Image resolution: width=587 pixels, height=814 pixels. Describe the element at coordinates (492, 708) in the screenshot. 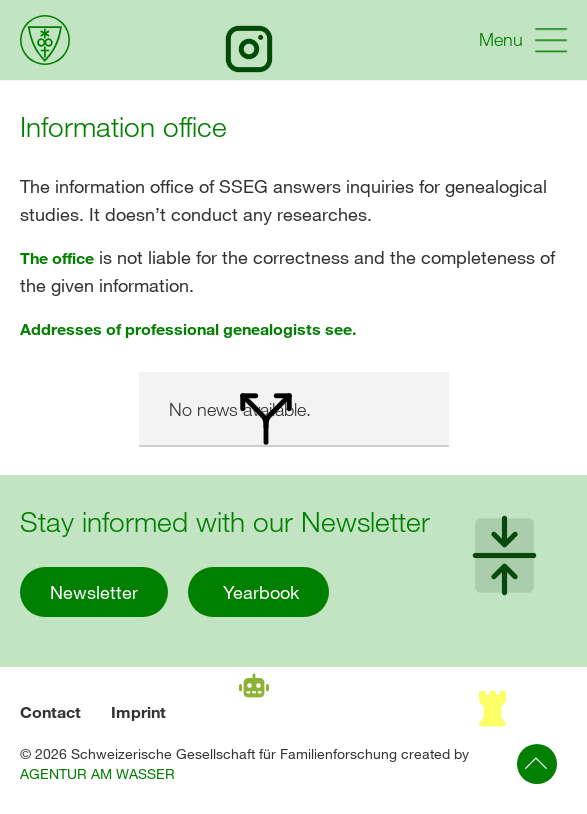

I see `access chess game or strategy features` at that location.